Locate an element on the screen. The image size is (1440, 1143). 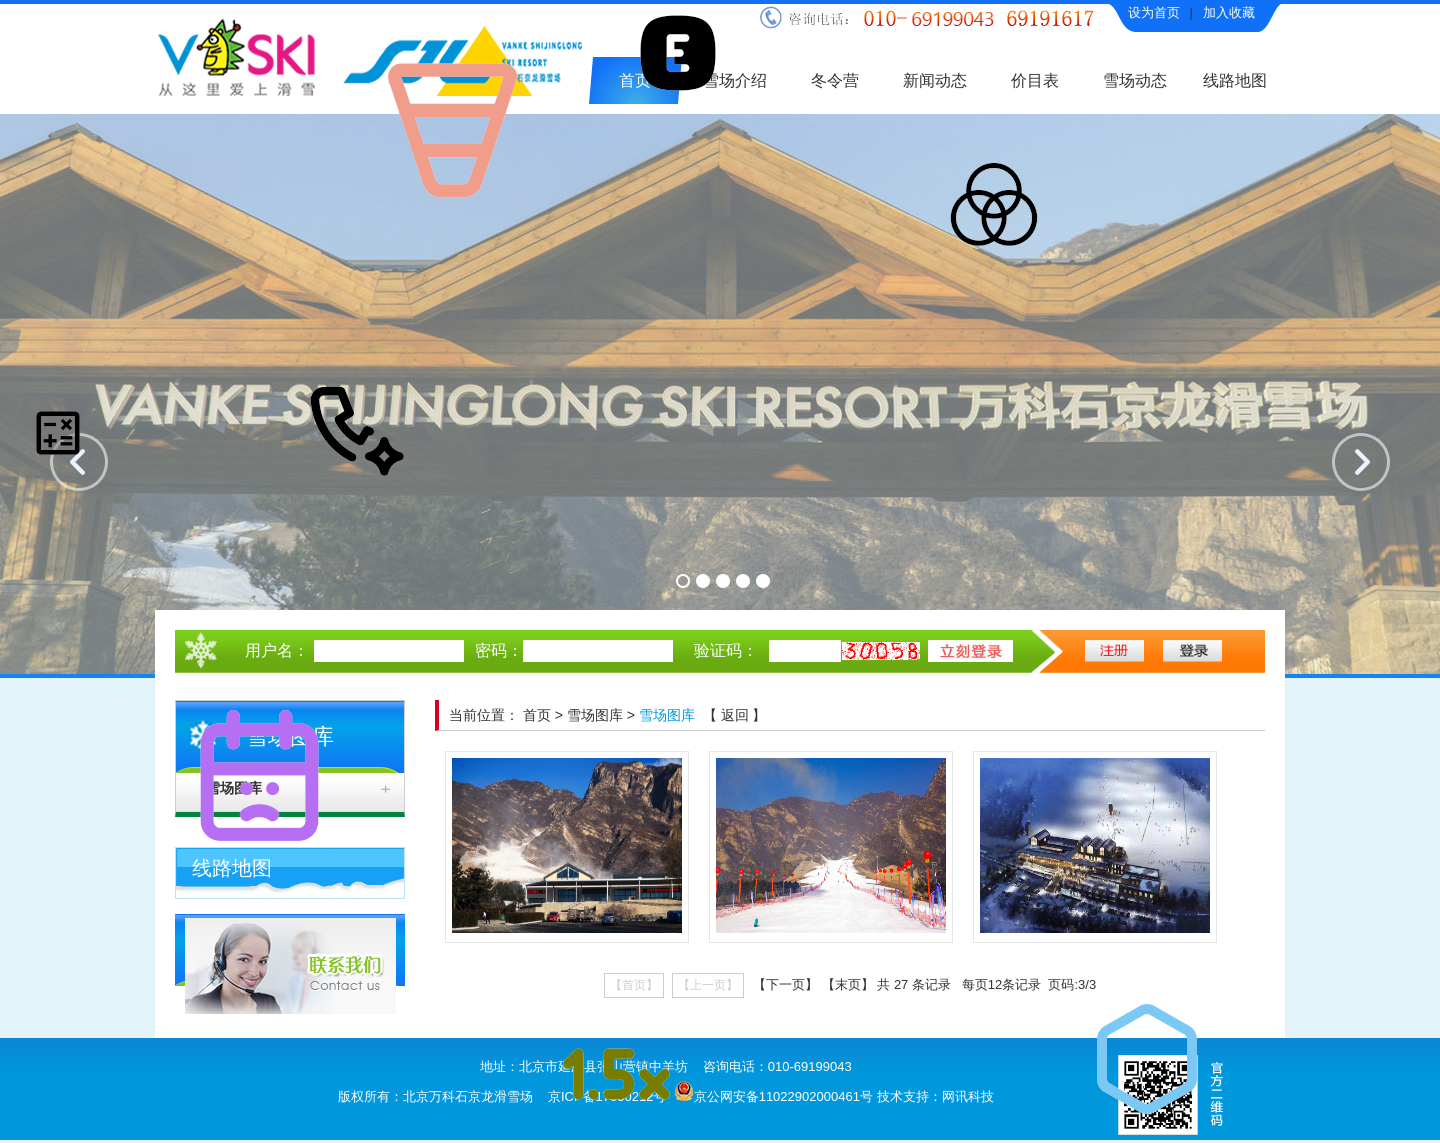
open calculator tool is located at coordinates (58, 433).